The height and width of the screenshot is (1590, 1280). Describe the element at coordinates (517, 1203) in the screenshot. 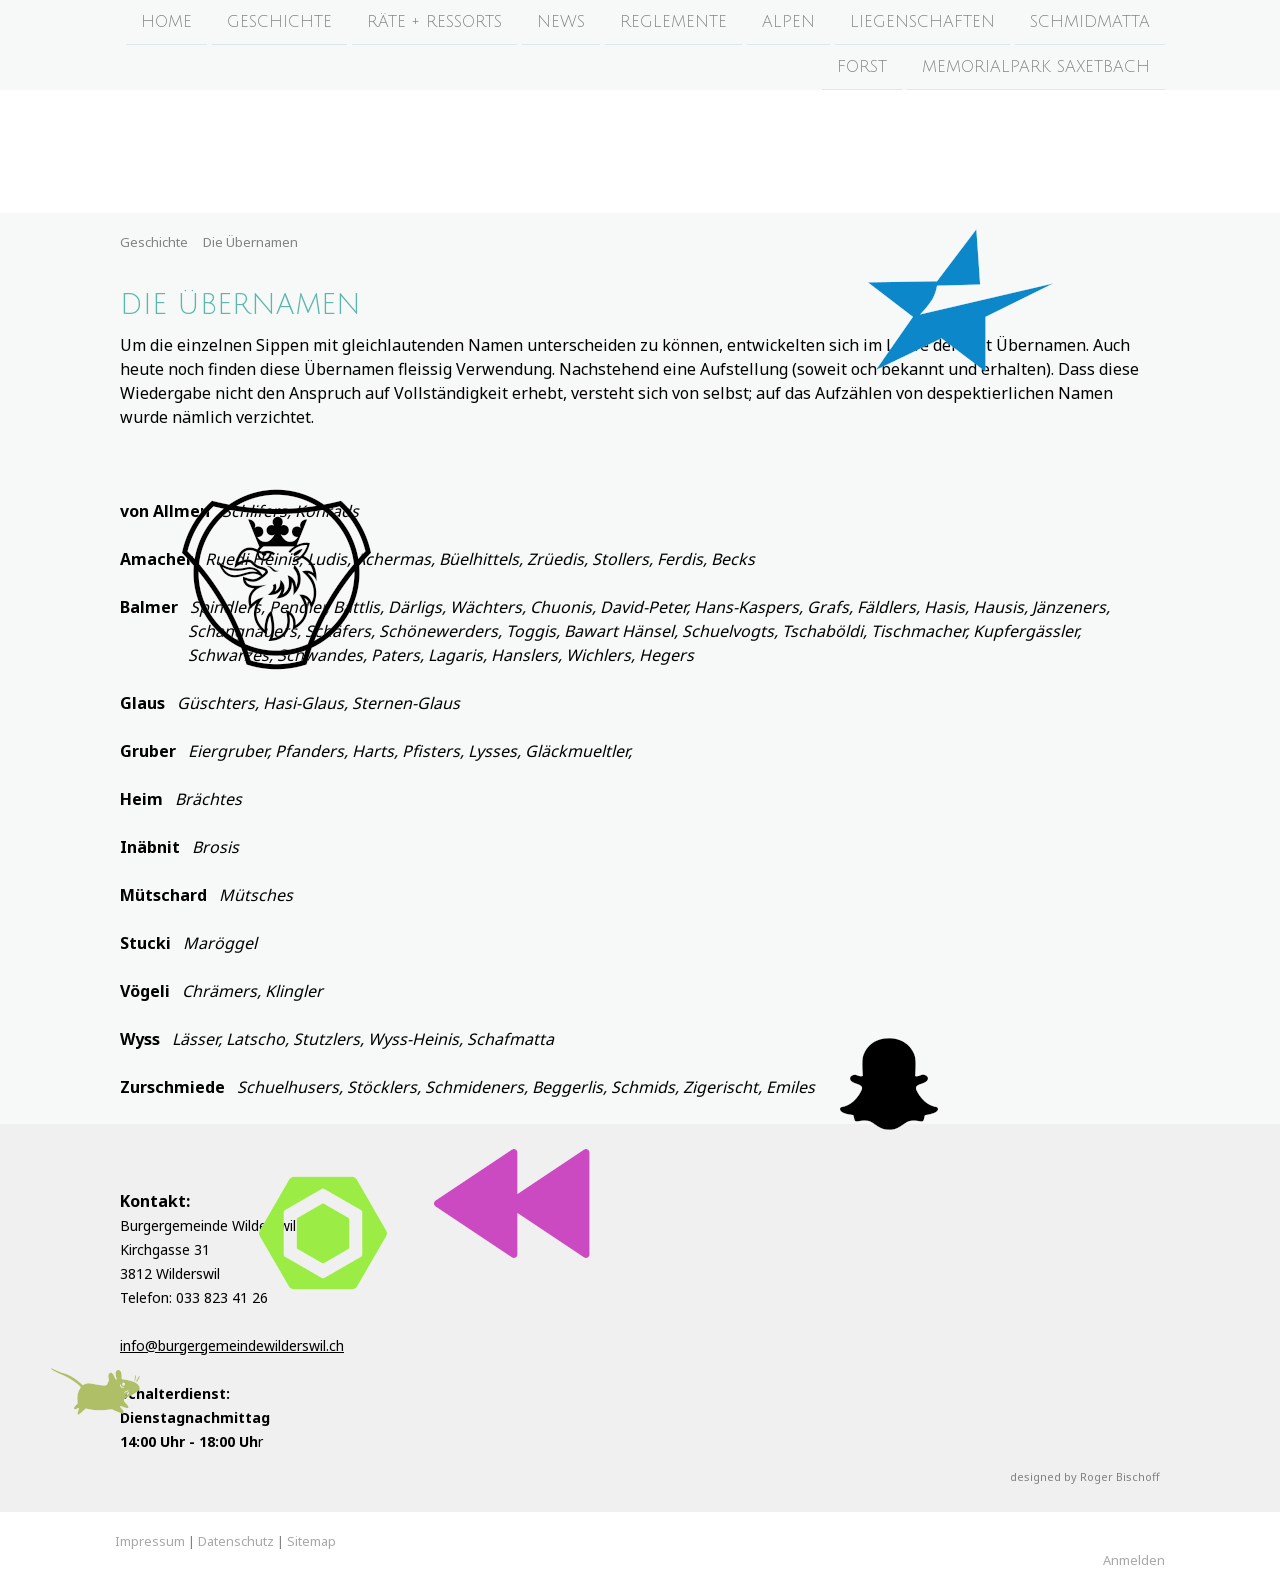

I see `rewind or skip backward in media playback` at that location.